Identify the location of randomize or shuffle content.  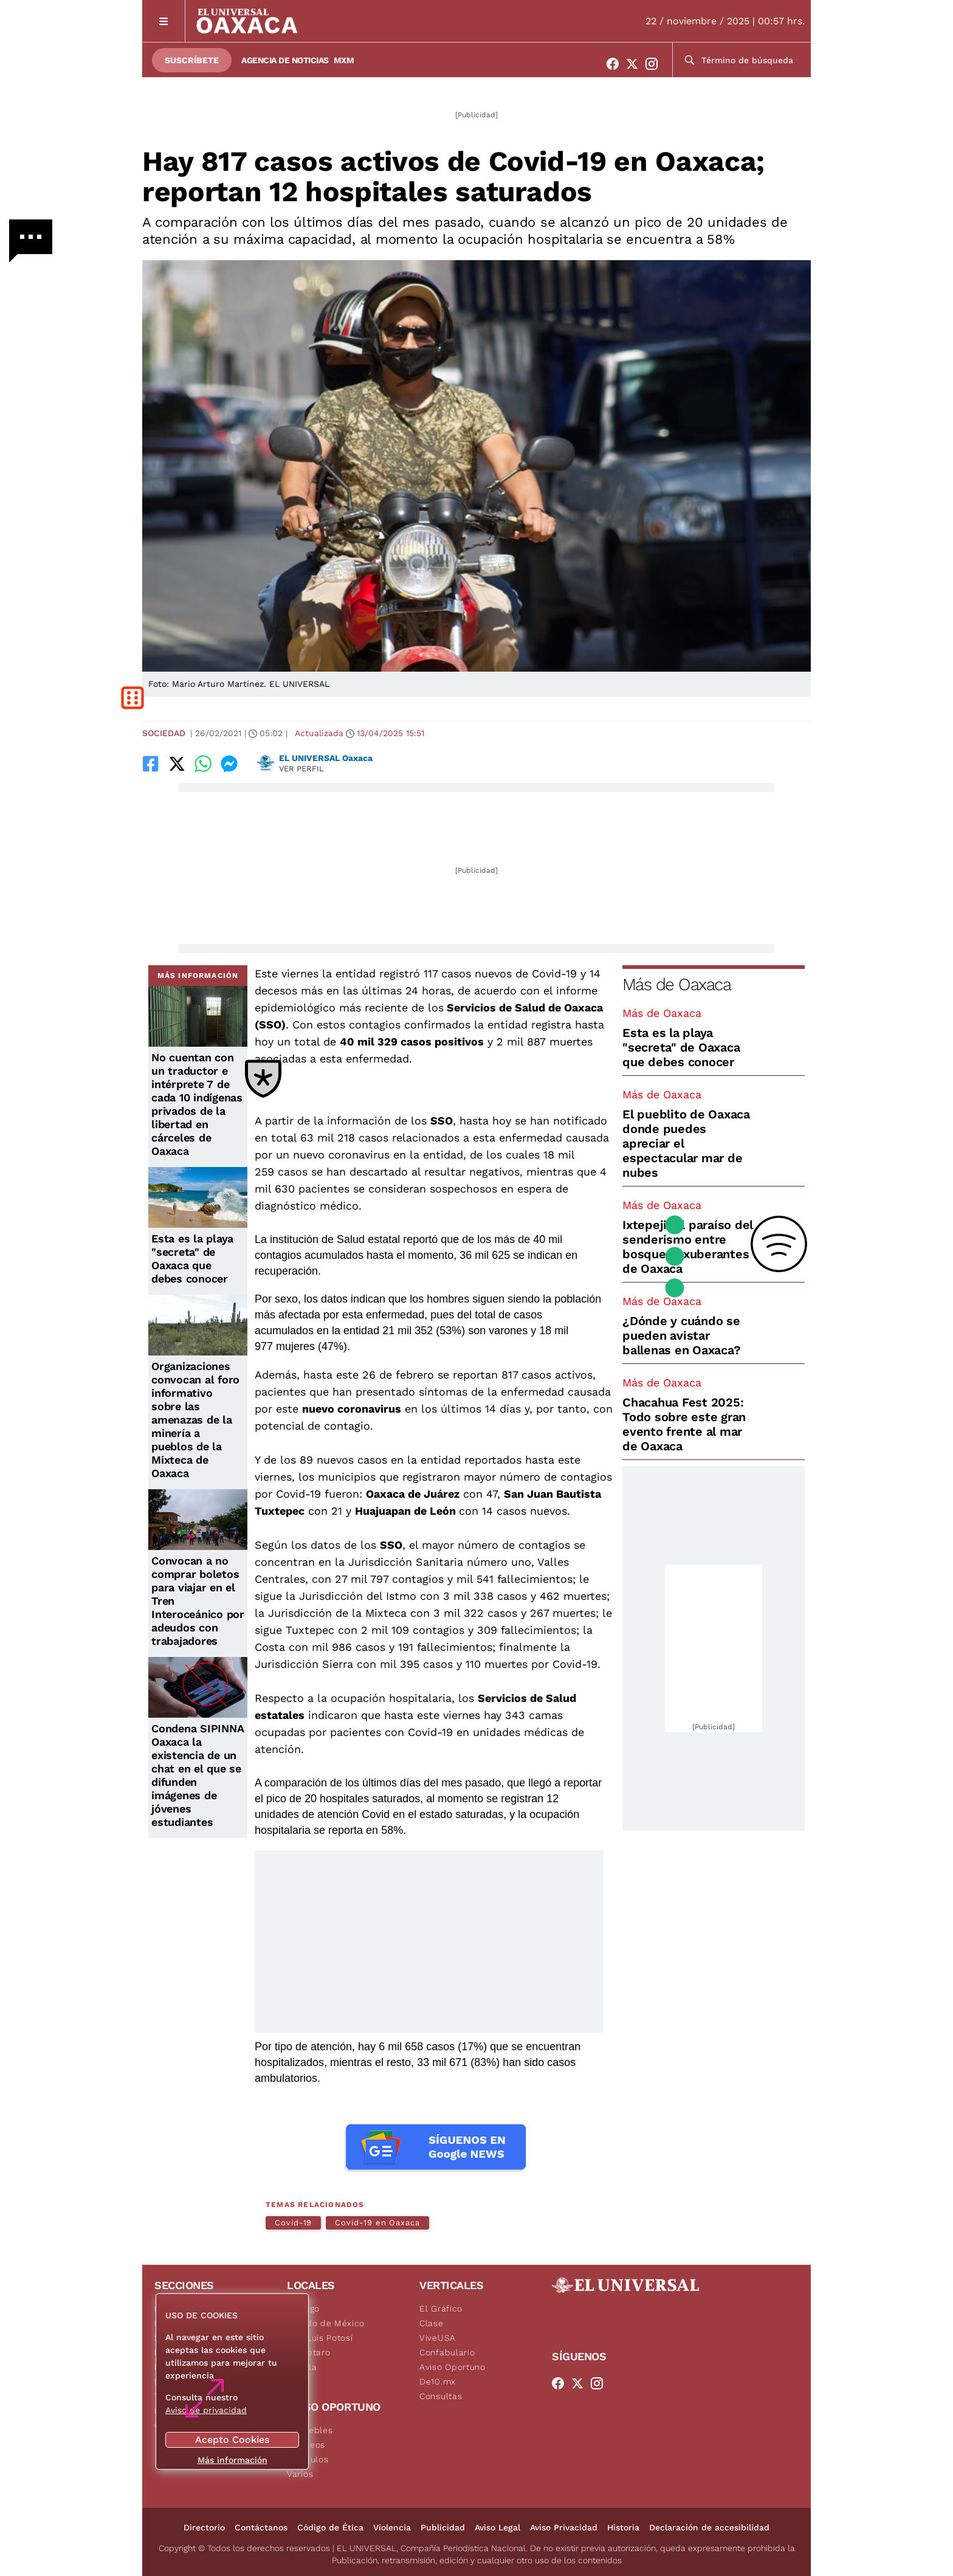
(132, 698).